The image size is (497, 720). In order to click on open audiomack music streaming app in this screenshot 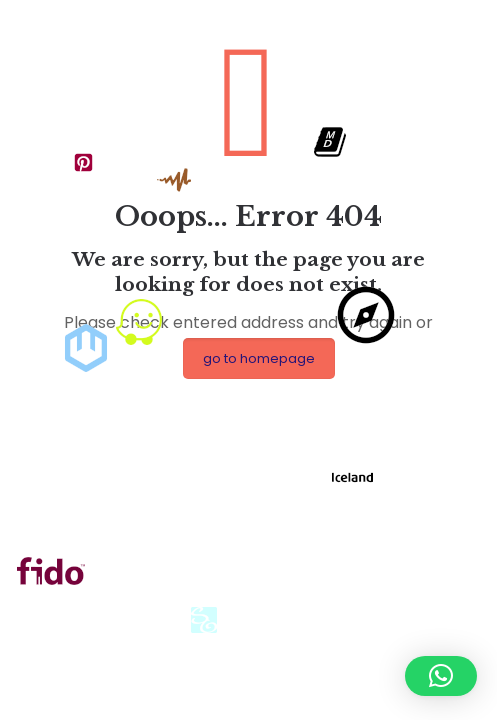, I will do `click(174, 180)`.